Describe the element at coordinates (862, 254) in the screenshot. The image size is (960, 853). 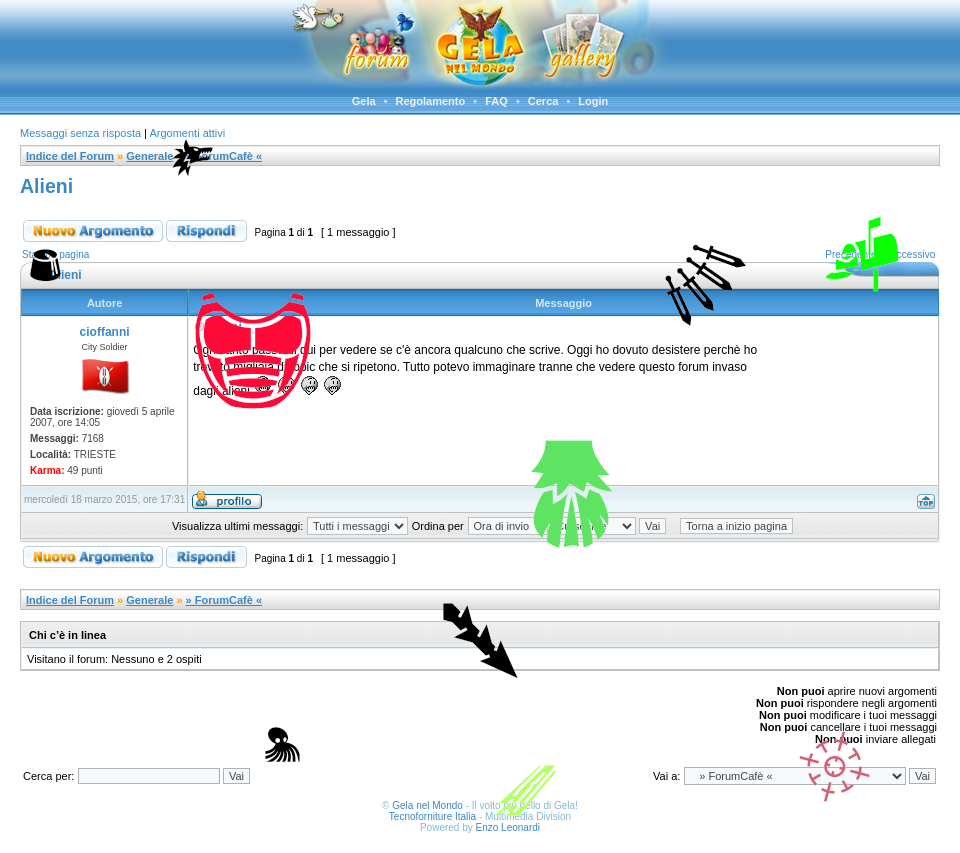
I see `access your mailbox or inbox` at that location.